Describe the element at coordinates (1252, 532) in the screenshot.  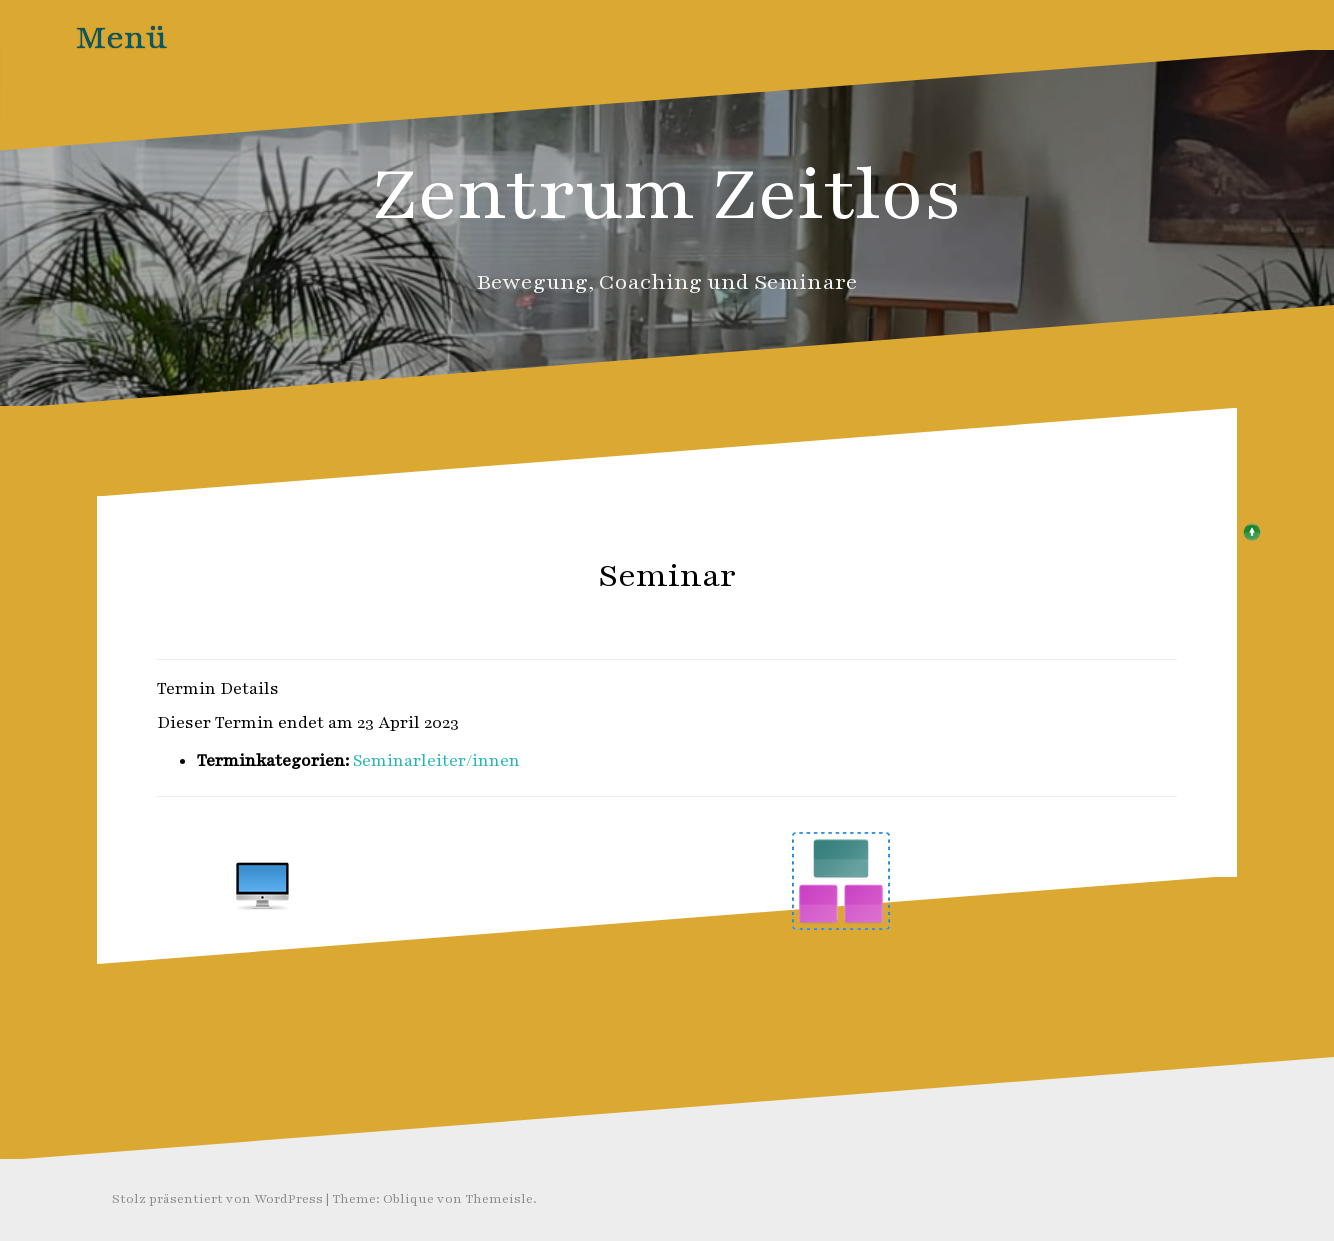
I see `indicates a software update is available` at that location.